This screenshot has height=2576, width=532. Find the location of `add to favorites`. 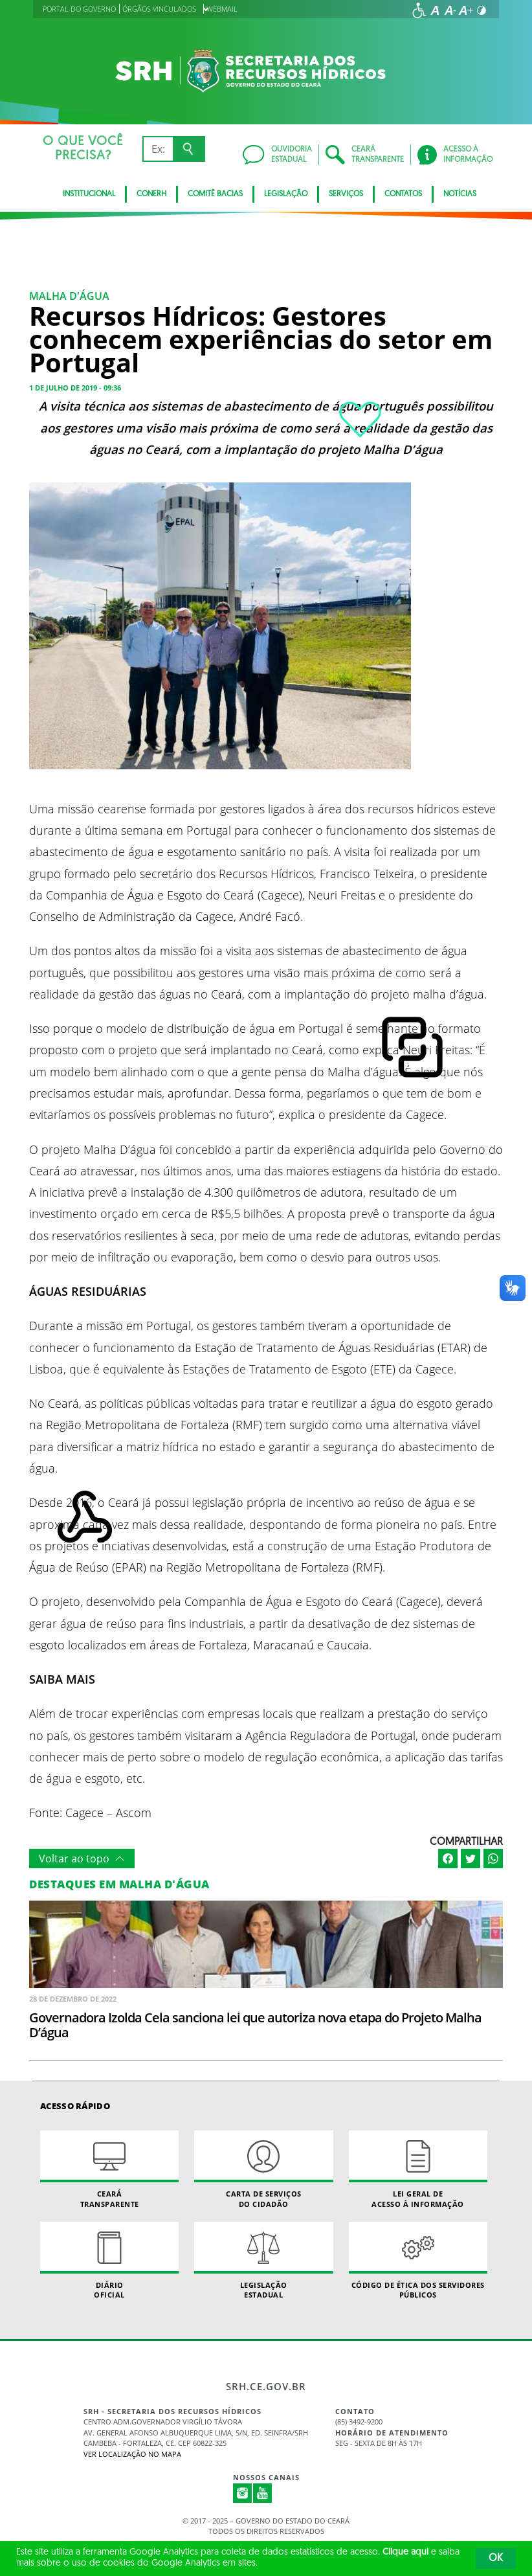

add to favorites is located at coordinates (360, 418).